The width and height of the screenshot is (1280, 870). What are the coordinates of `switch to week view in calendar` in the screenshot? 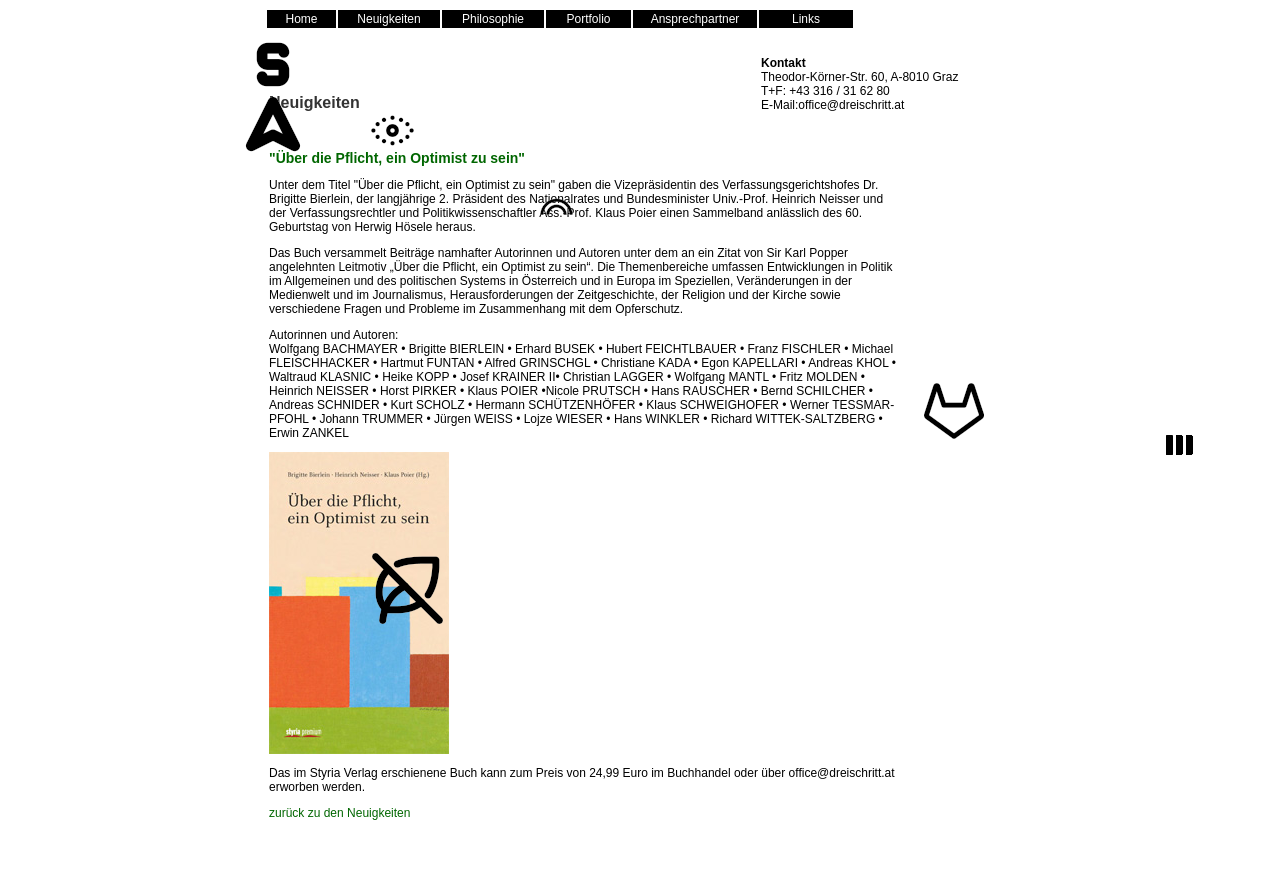 It's located at (1180, 445).